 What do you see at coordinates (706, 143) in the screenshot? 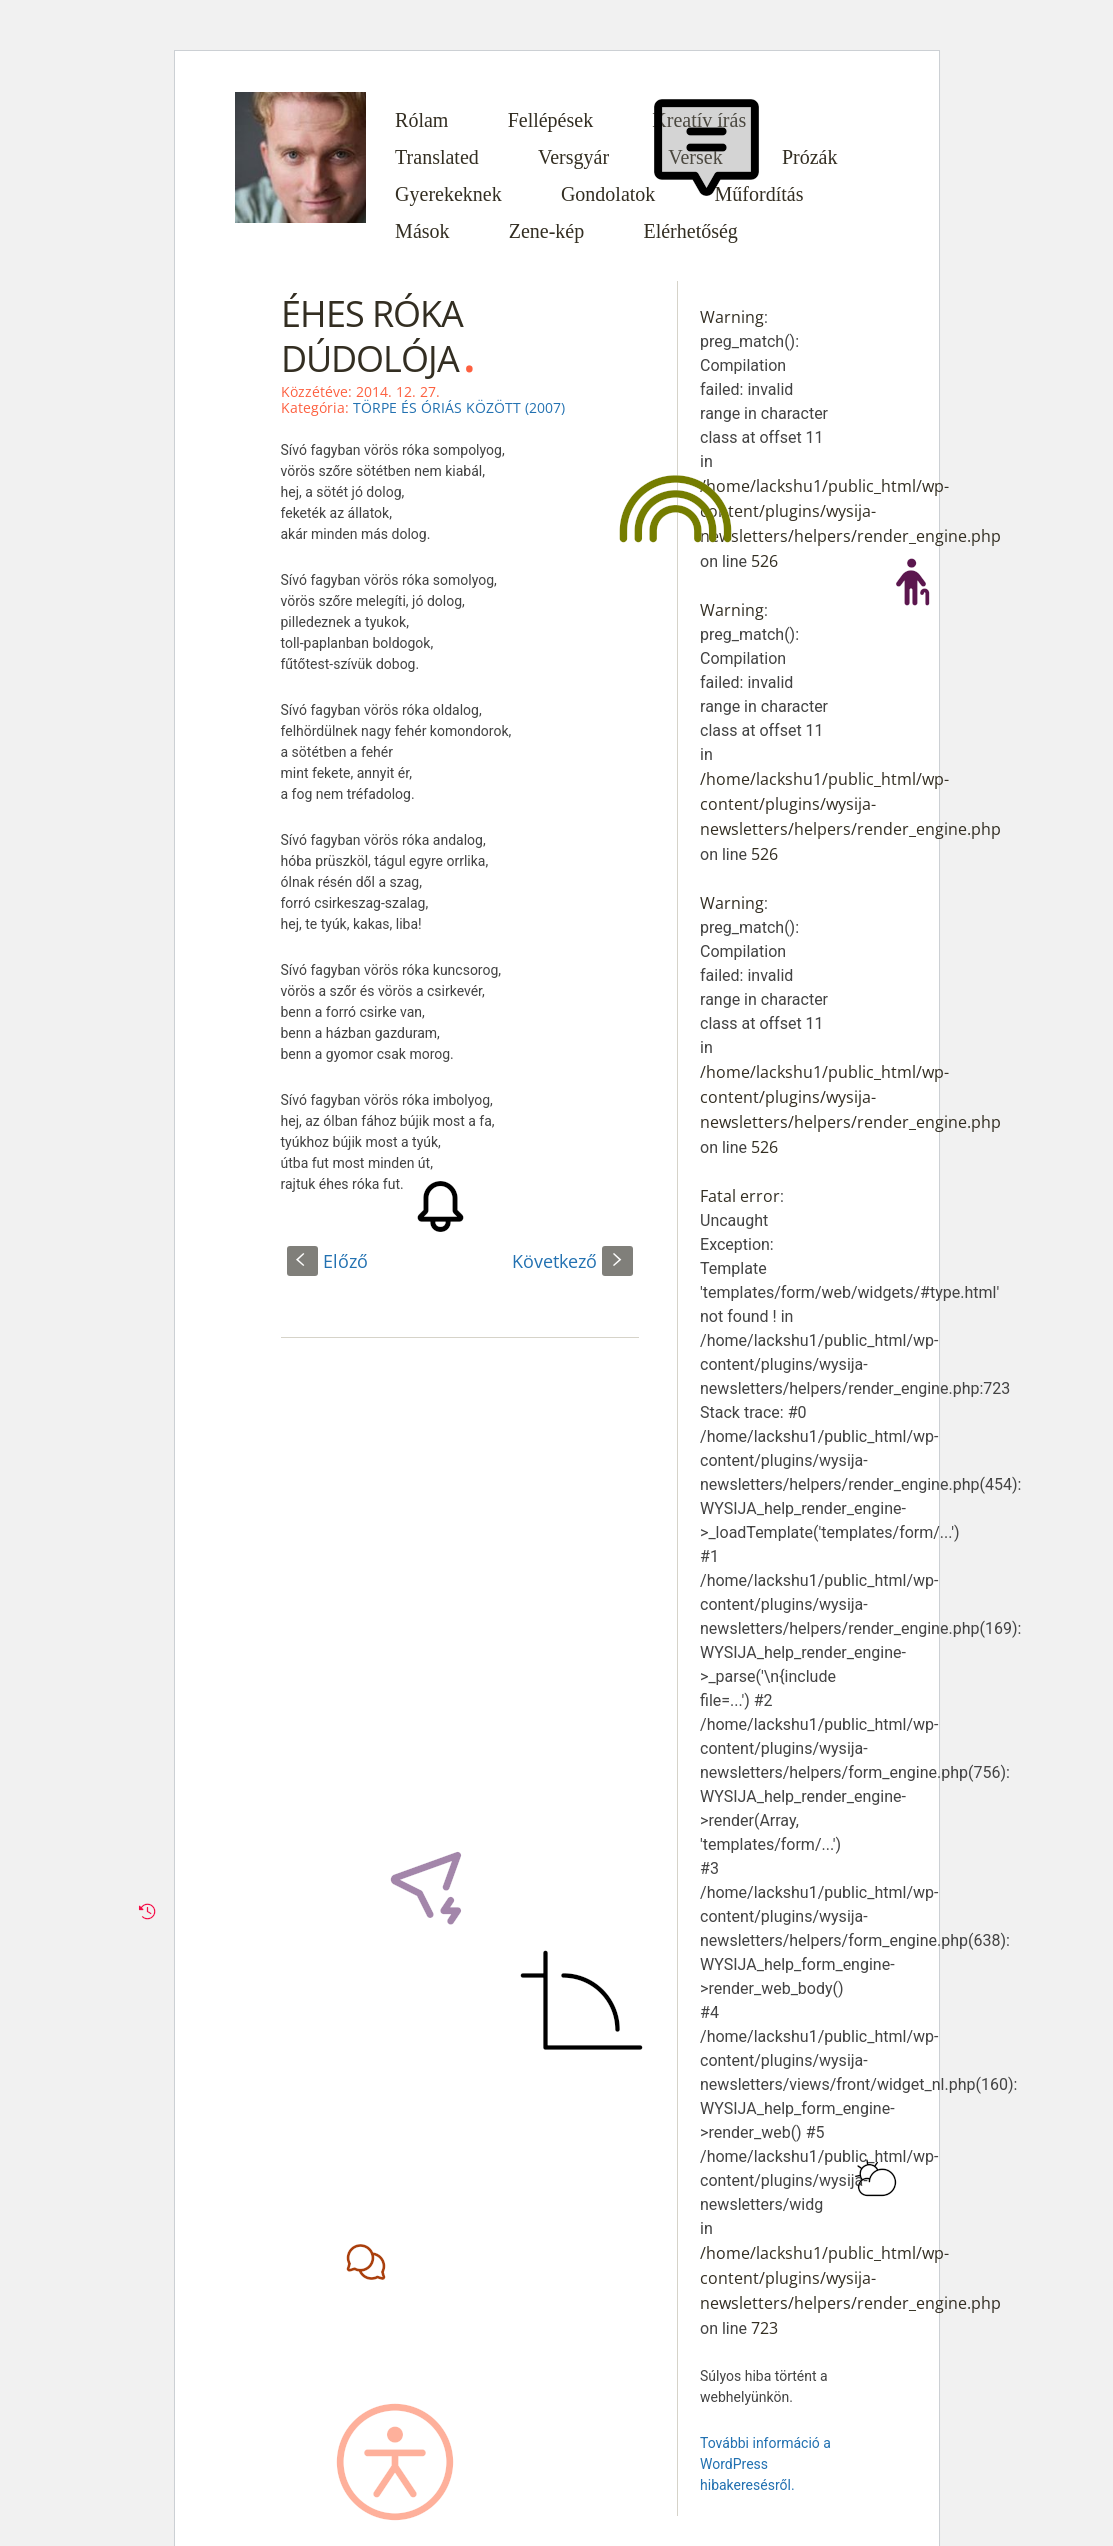
I see `open chat or messaging` at bounding box center [706, 143].